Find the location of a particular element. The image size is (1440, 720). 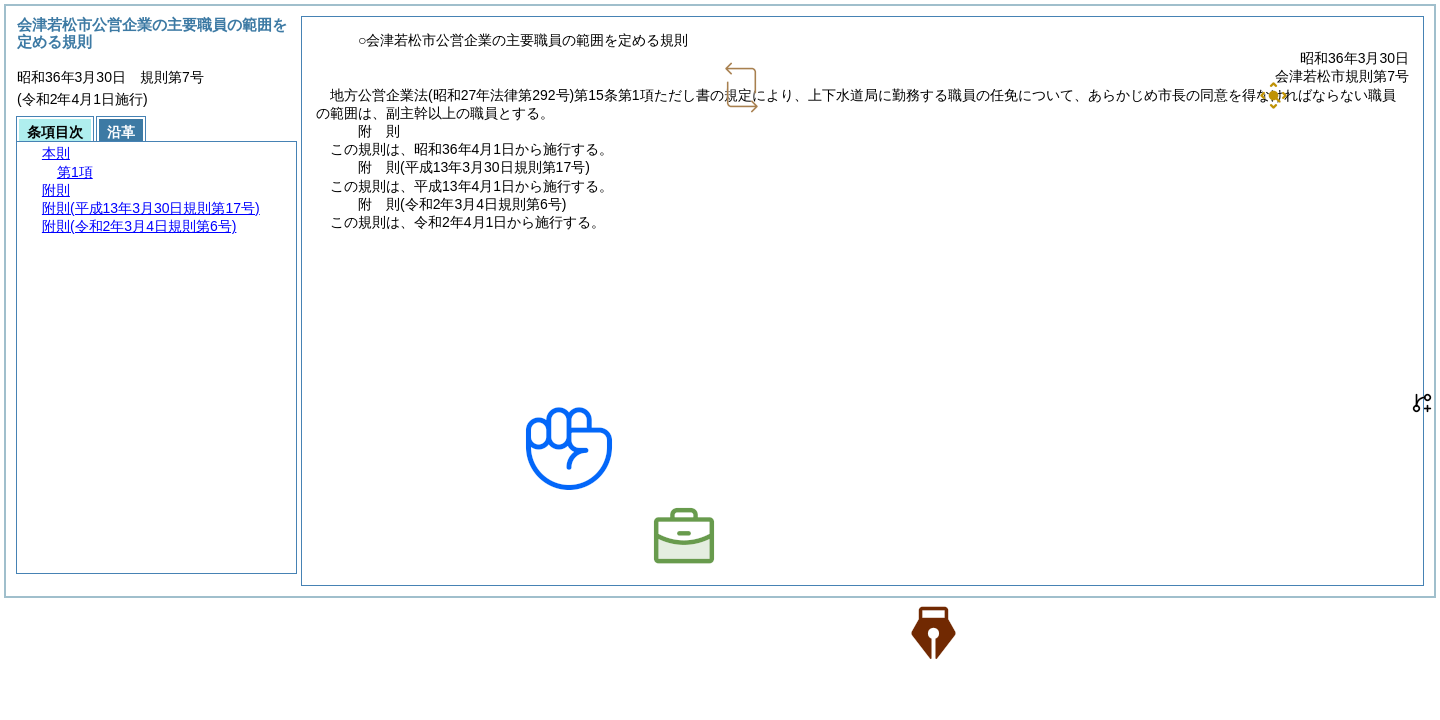

access drawing or illustration tools is located at coordinates (933, 632).